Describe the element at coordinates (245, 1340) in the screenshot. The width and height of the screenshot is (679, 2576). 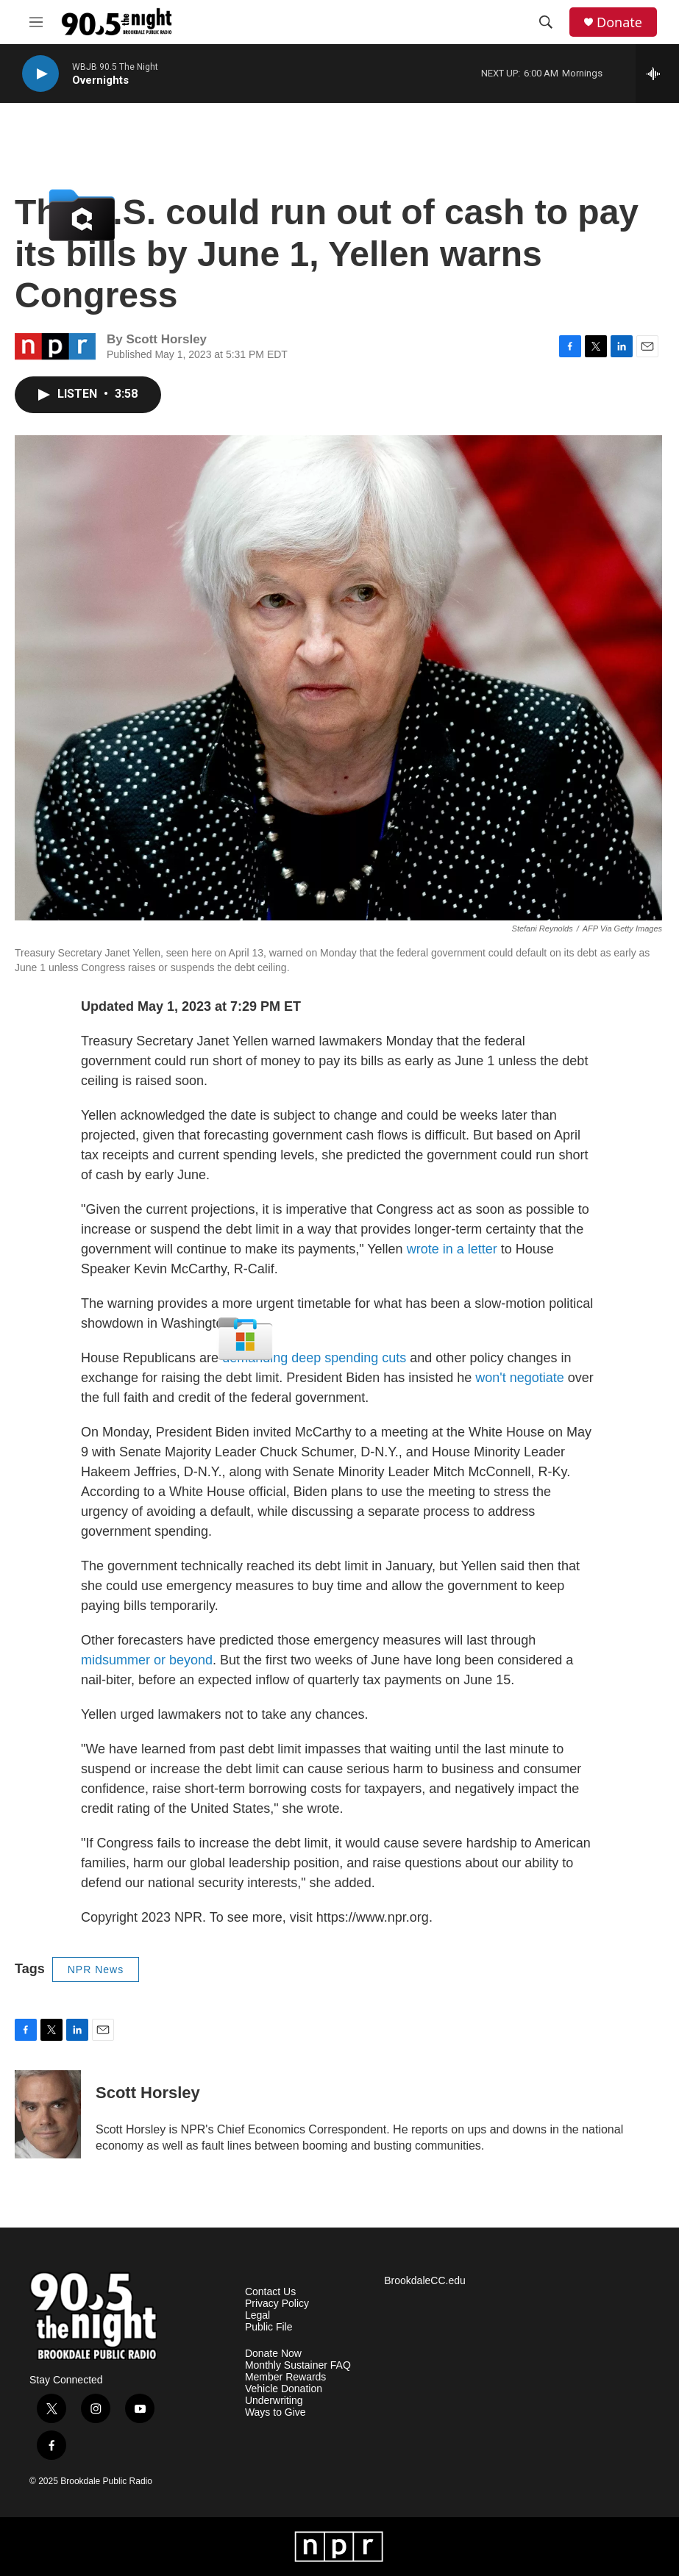
I see `open microsoft store downloads folder` at that location.